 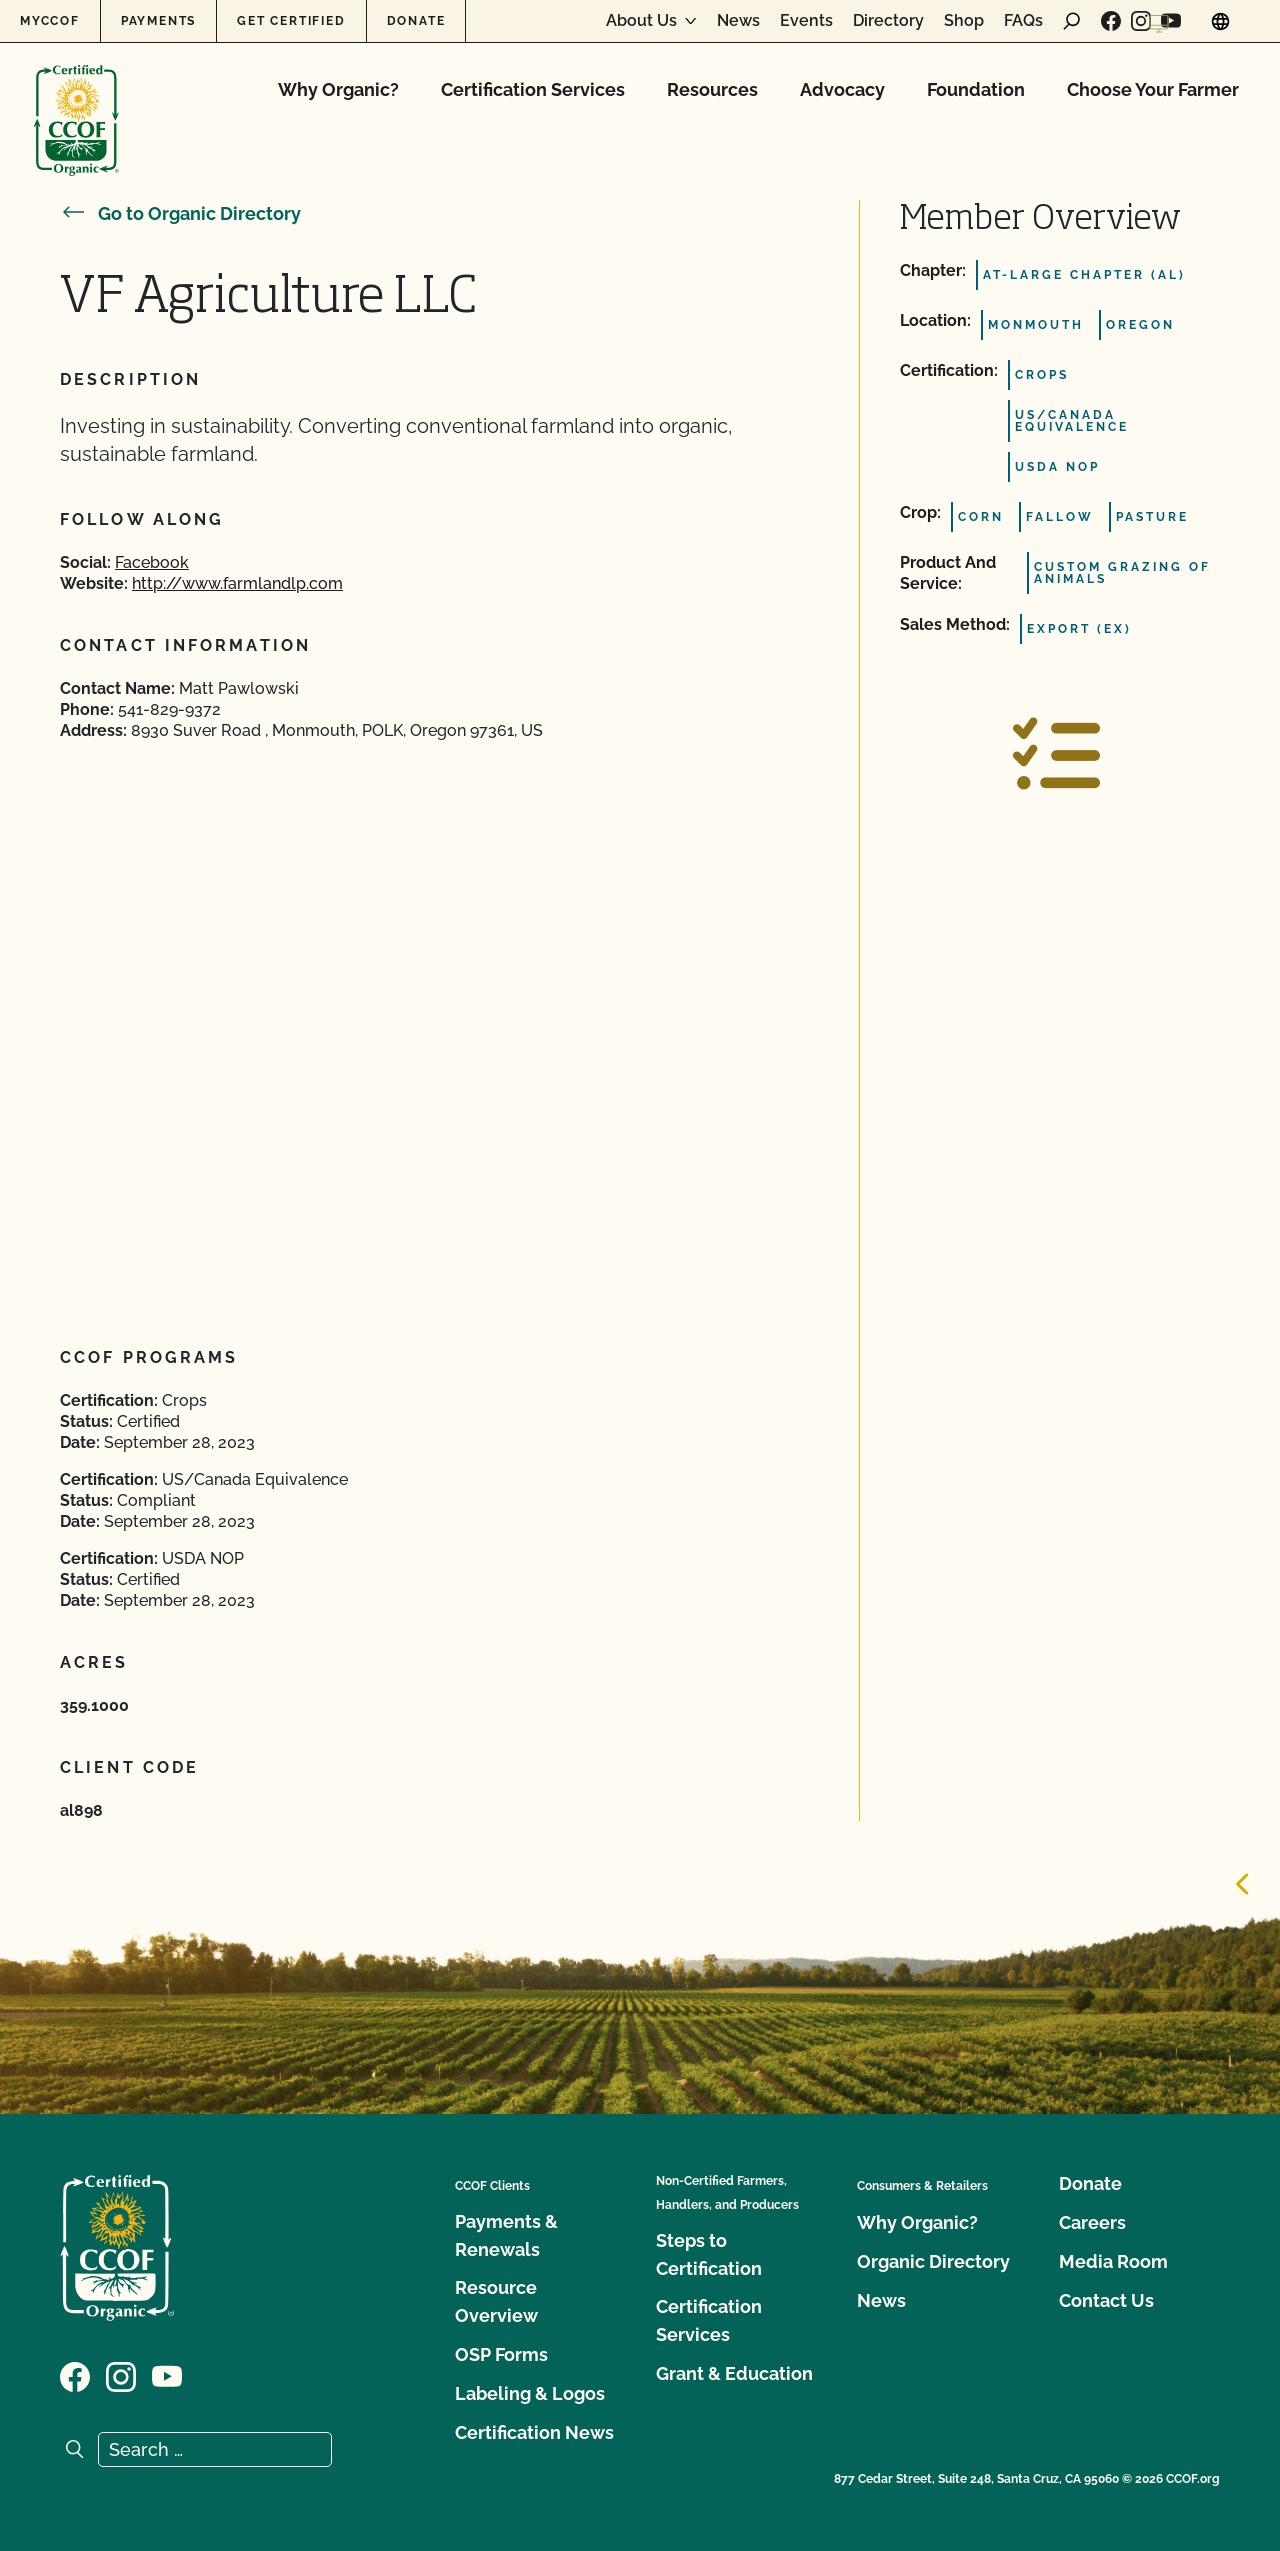 What do you see at coordinates (1244, 1884) in the screenshot?
I see `go back to the previous page` at bounding box center [1244, 1884].